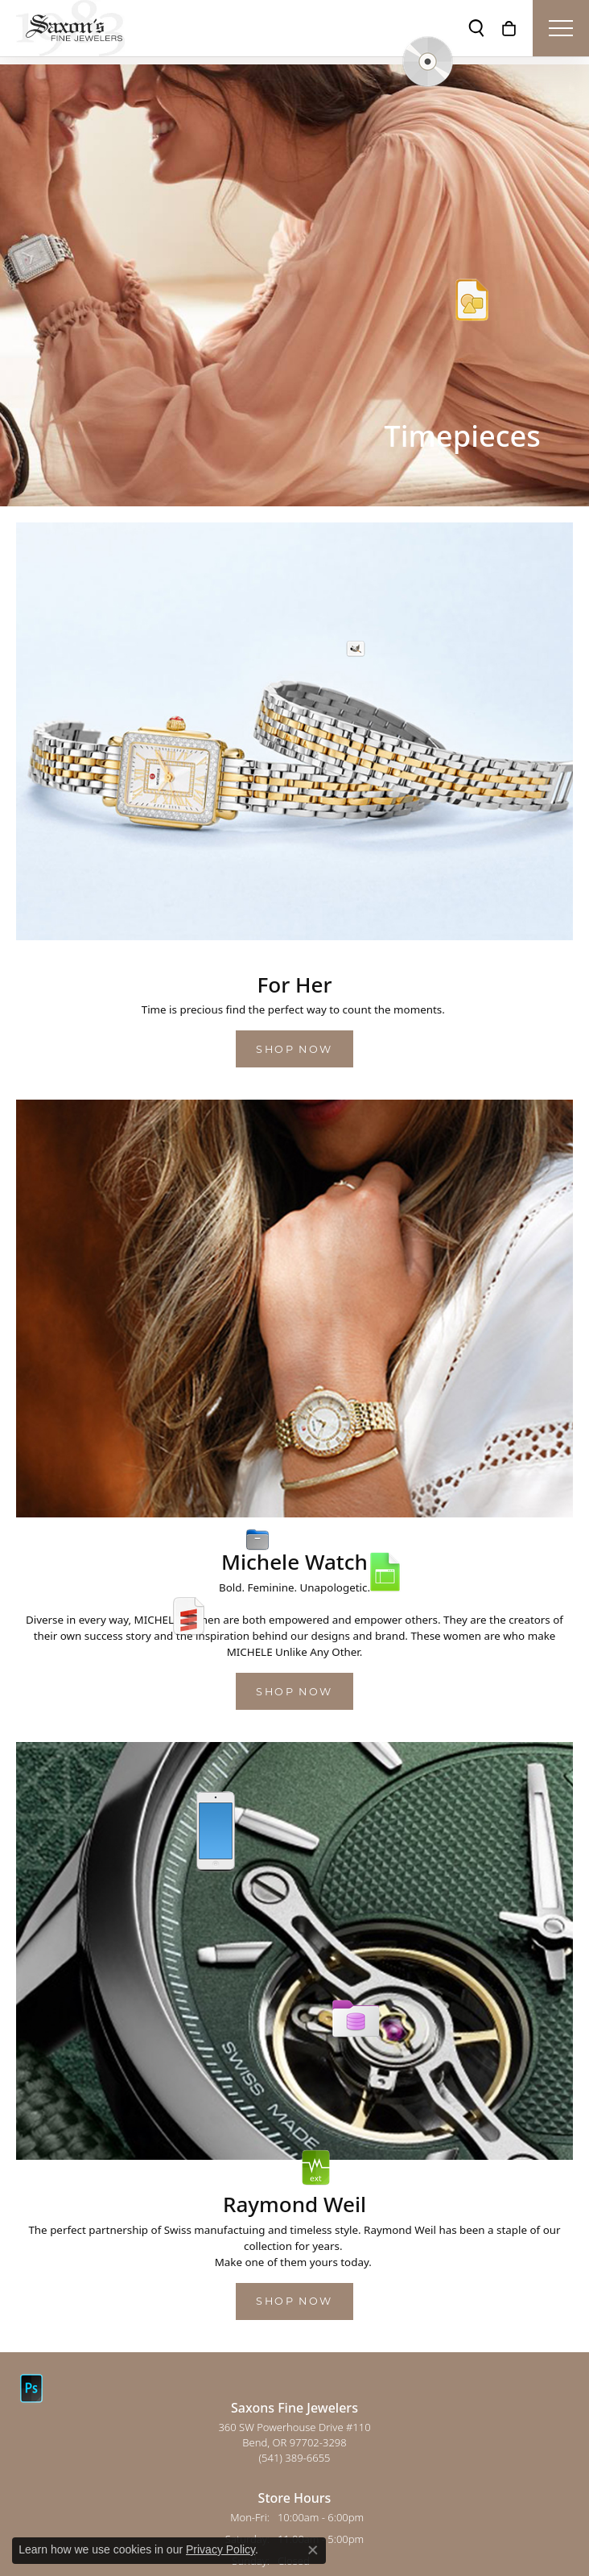 This screenshot has height=2576, width=589. I want to click on open folder containing LibreOffice Base database files, so click(356, 2020).